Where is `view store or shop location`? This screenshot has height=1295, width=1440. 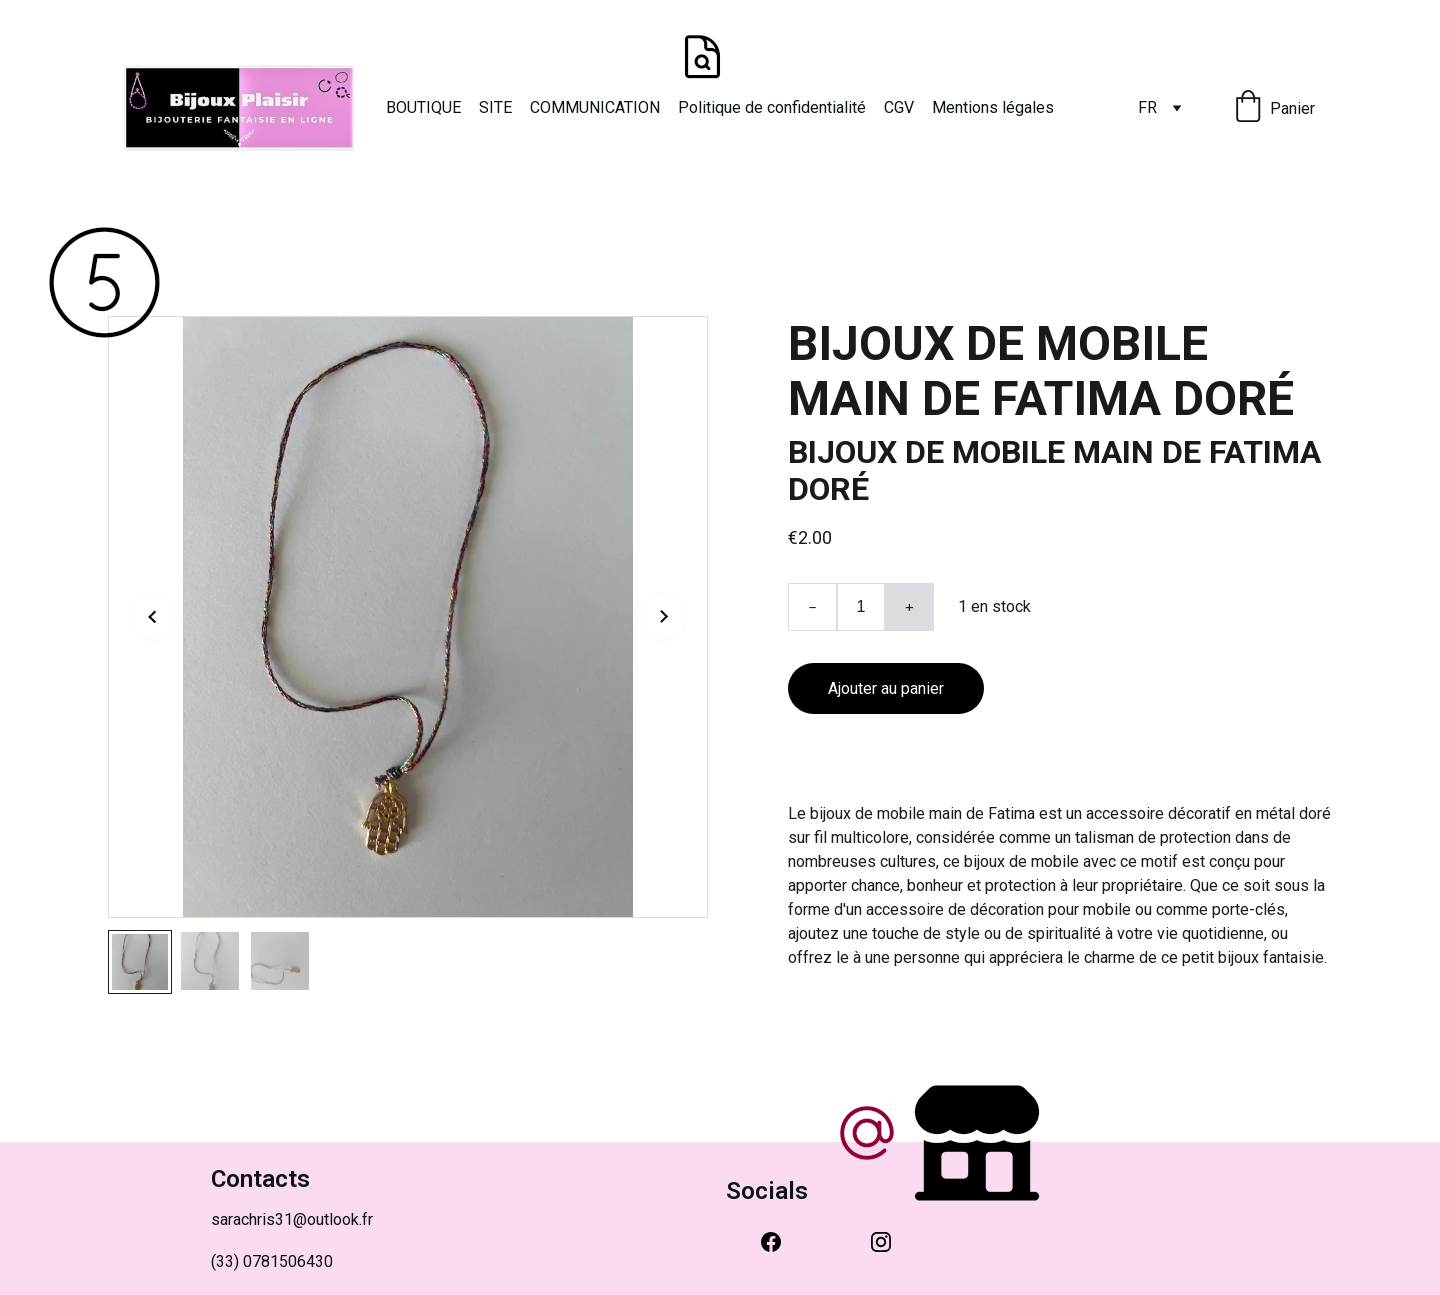 view store or shop location is located at coordinates (977, 1143).